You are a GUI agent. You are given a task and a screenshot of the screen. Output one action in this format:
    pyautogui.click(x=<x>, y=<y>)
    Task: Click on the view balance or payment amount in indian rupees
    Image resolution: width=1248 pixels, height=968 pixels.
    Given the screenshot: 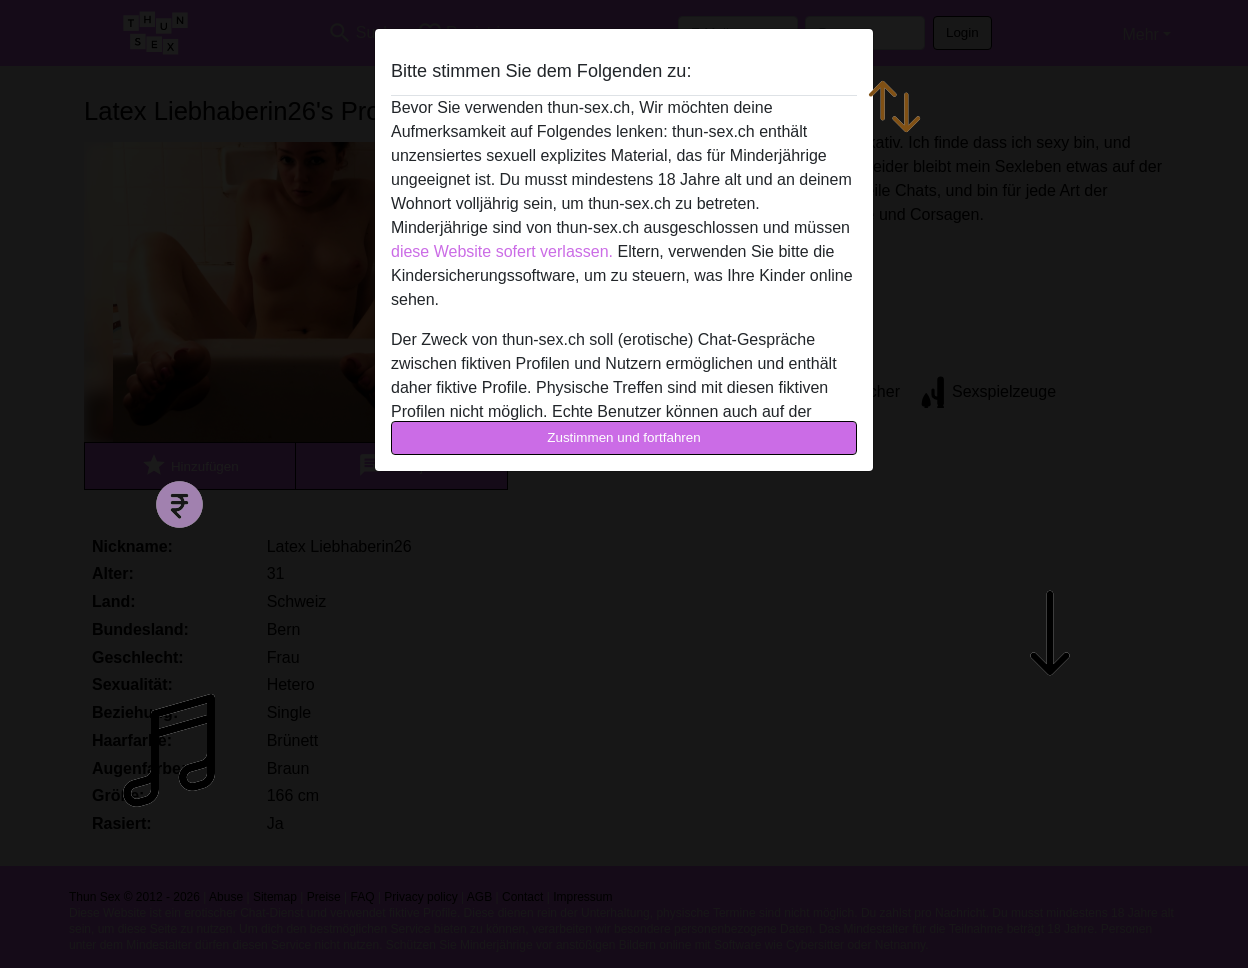 What is the action you would take?
    pyautogui.click(x=179, y=504)
    